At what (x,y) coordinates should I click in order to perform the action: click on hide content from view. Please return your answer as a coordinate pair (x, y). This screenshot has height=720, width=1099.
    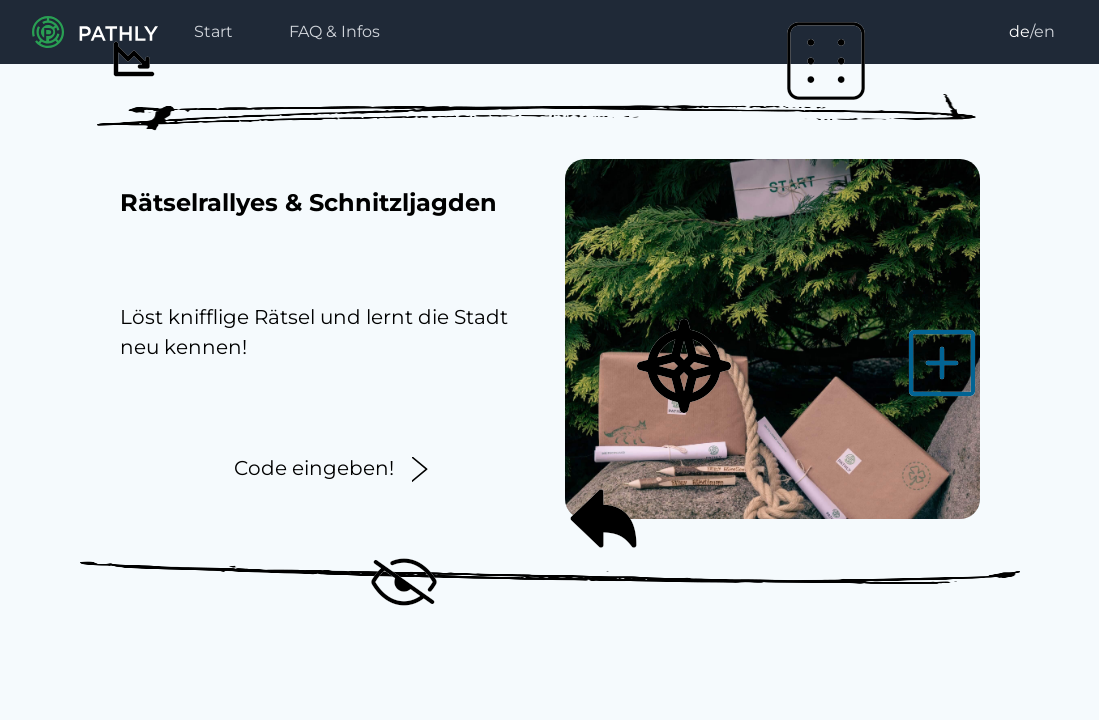
    Looking at the image, I should click on (404, 582).